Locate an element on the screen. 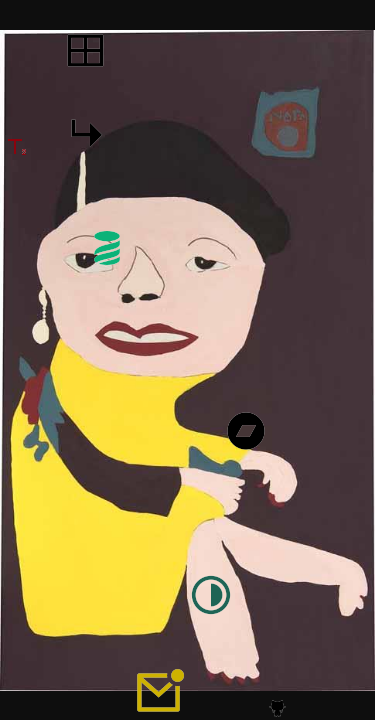 Image resolution: width=375 pixels, height=720 pixels. reply to a message or comment is located at coordinates (85, 133).